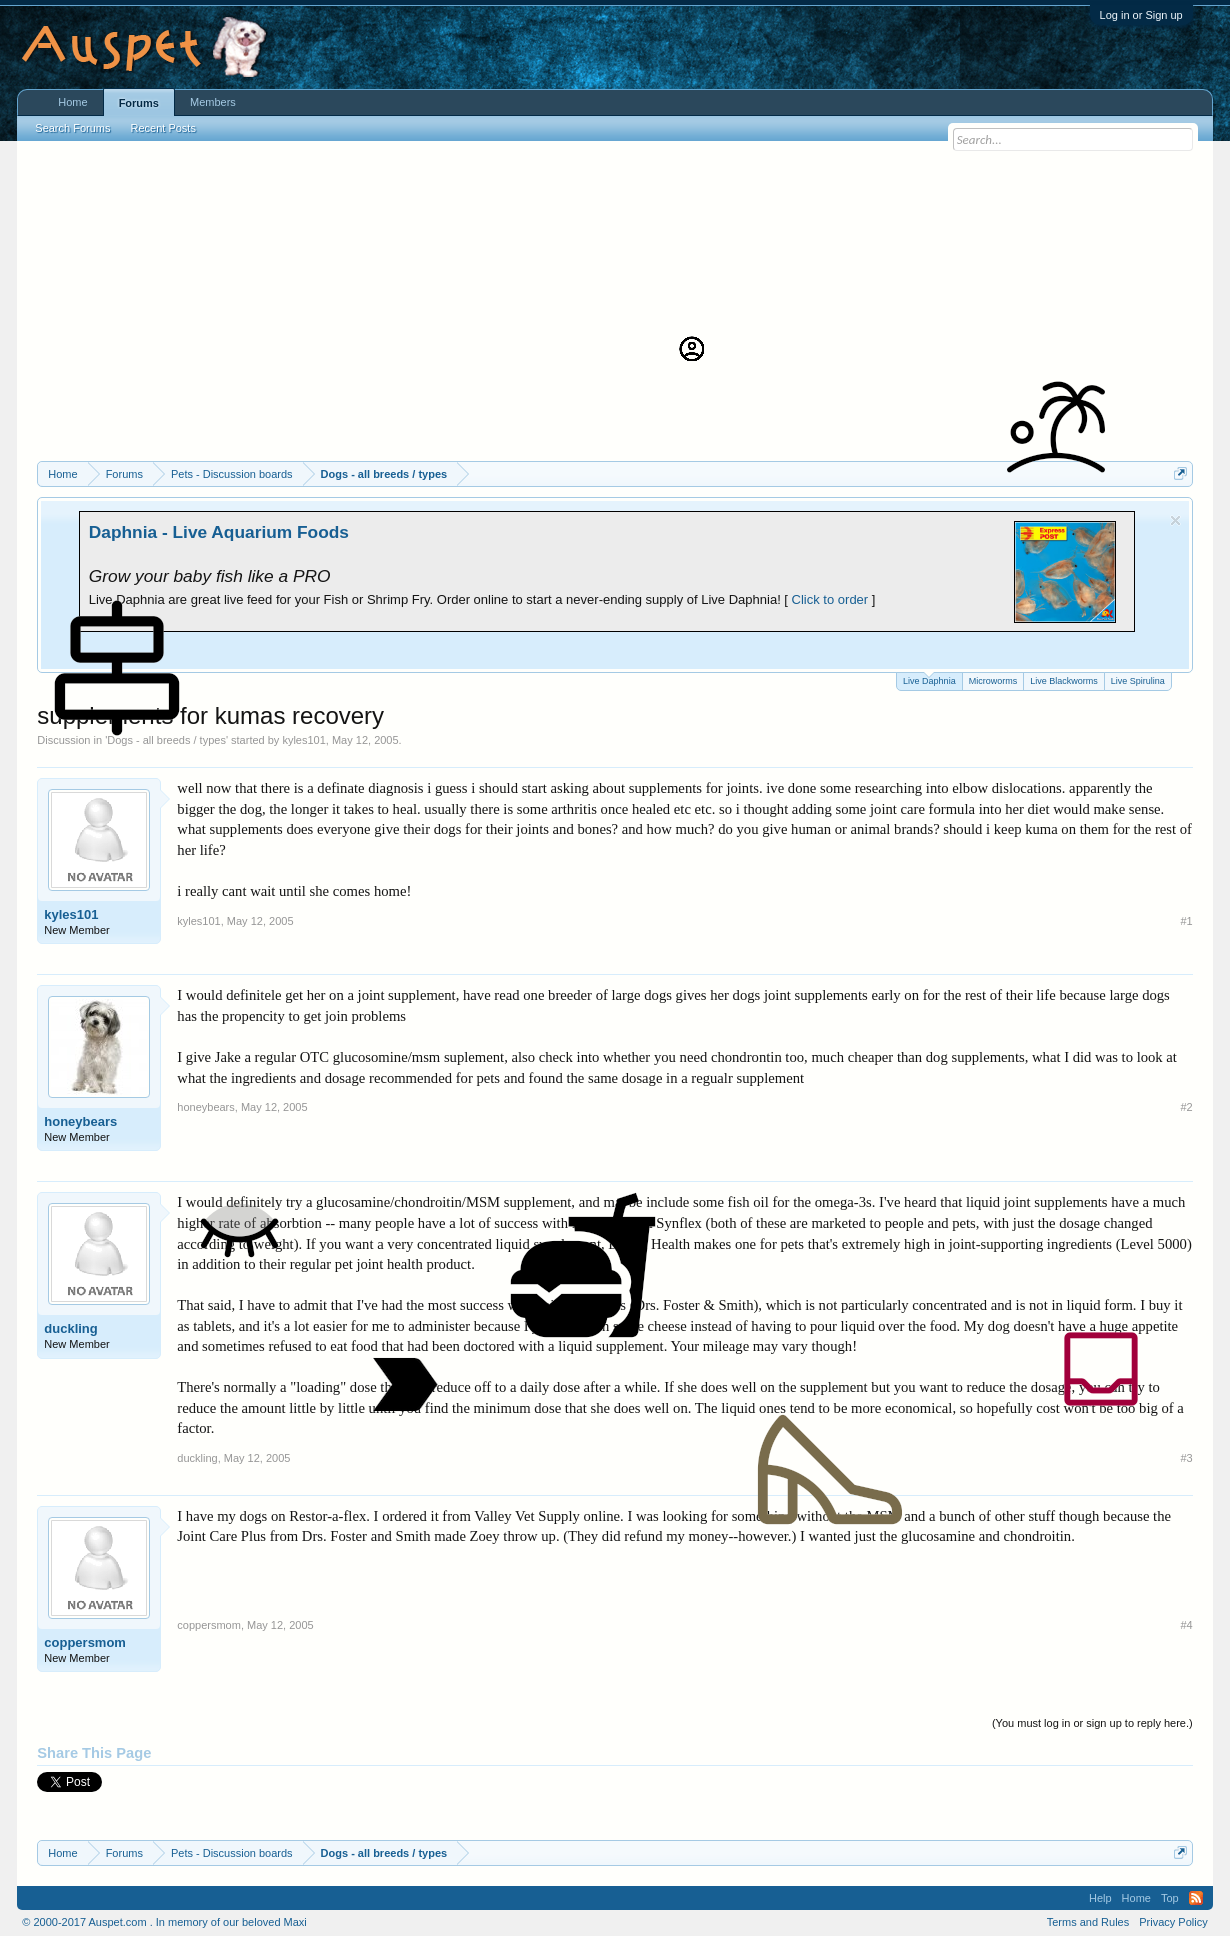 This screenshot has width=1230, height=1936. What do you see at coordinates (1056, 427) in the screenshot?
I see `indicates vacation or travel mode` at bounding box center [1056, 427].